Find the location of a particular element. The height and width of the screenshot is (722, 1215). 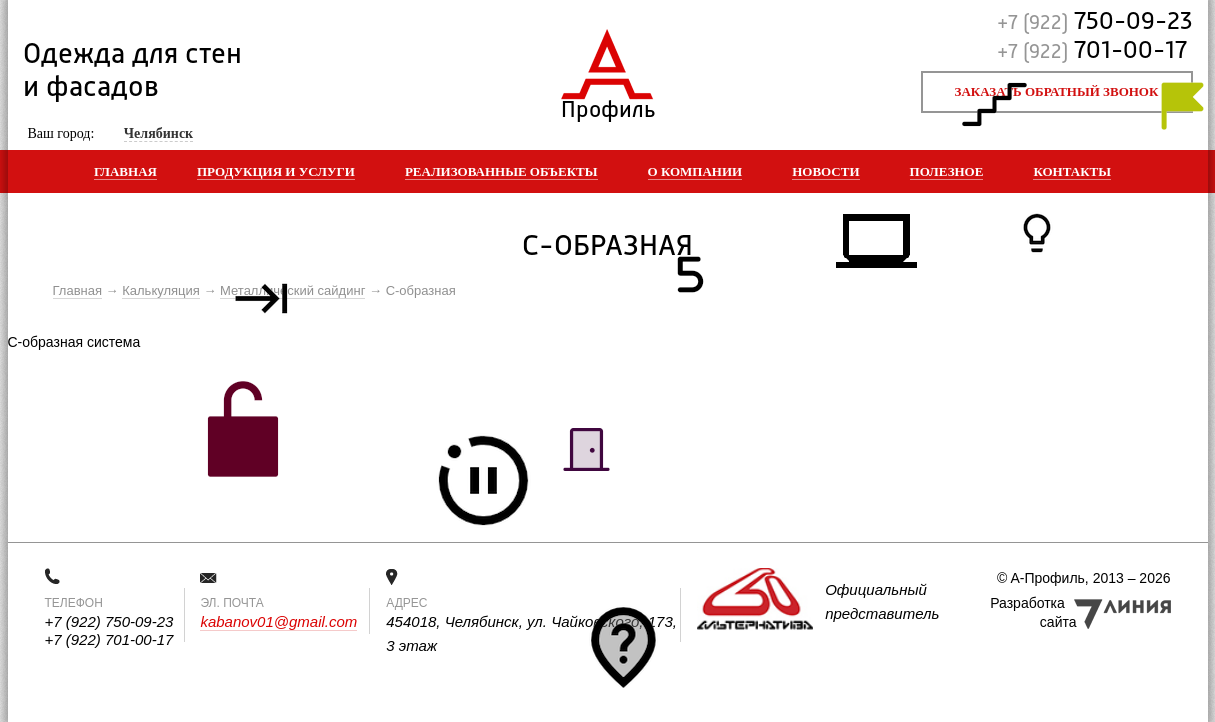

access tips or suggestions is located at coordinates (1037, 233).